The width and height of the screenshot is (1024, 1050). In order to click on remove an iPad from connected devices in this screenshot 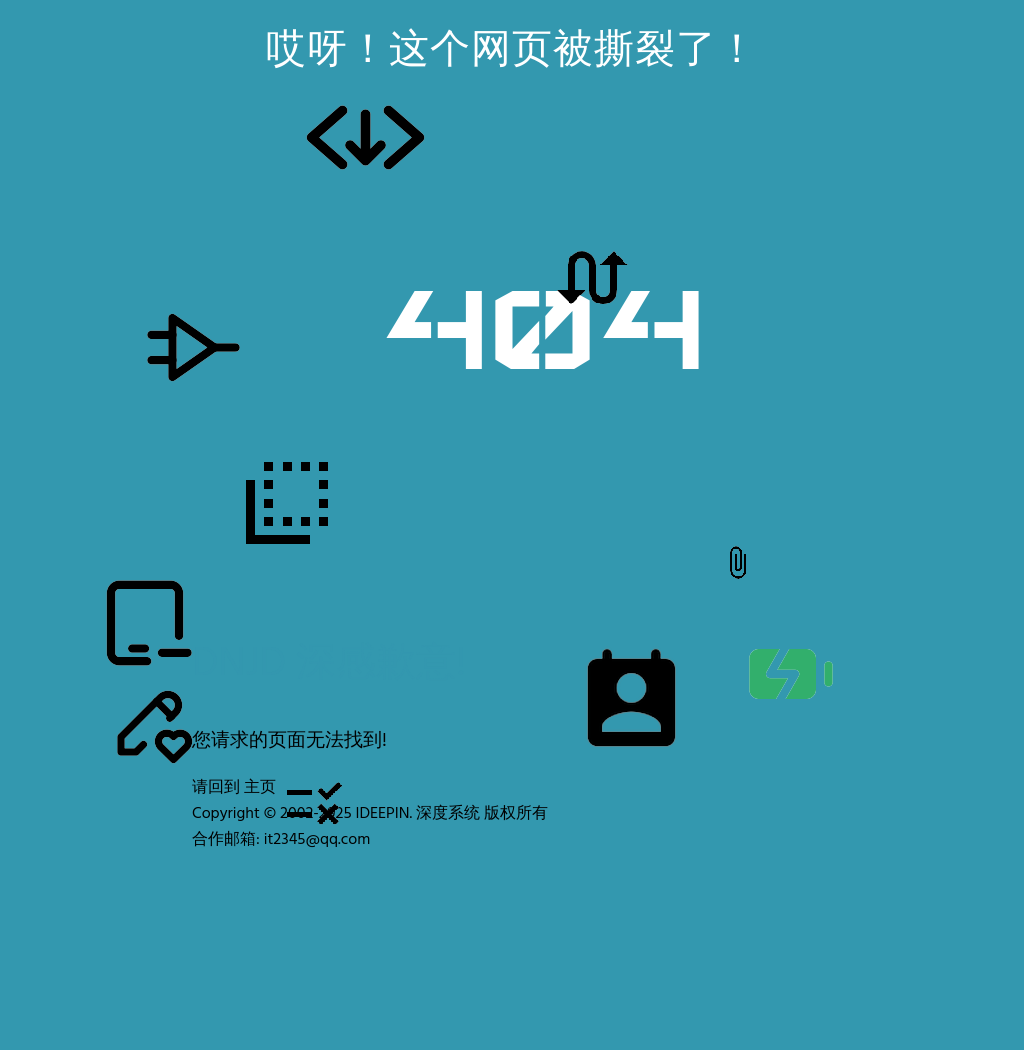, I will do `click(145, 623)`.